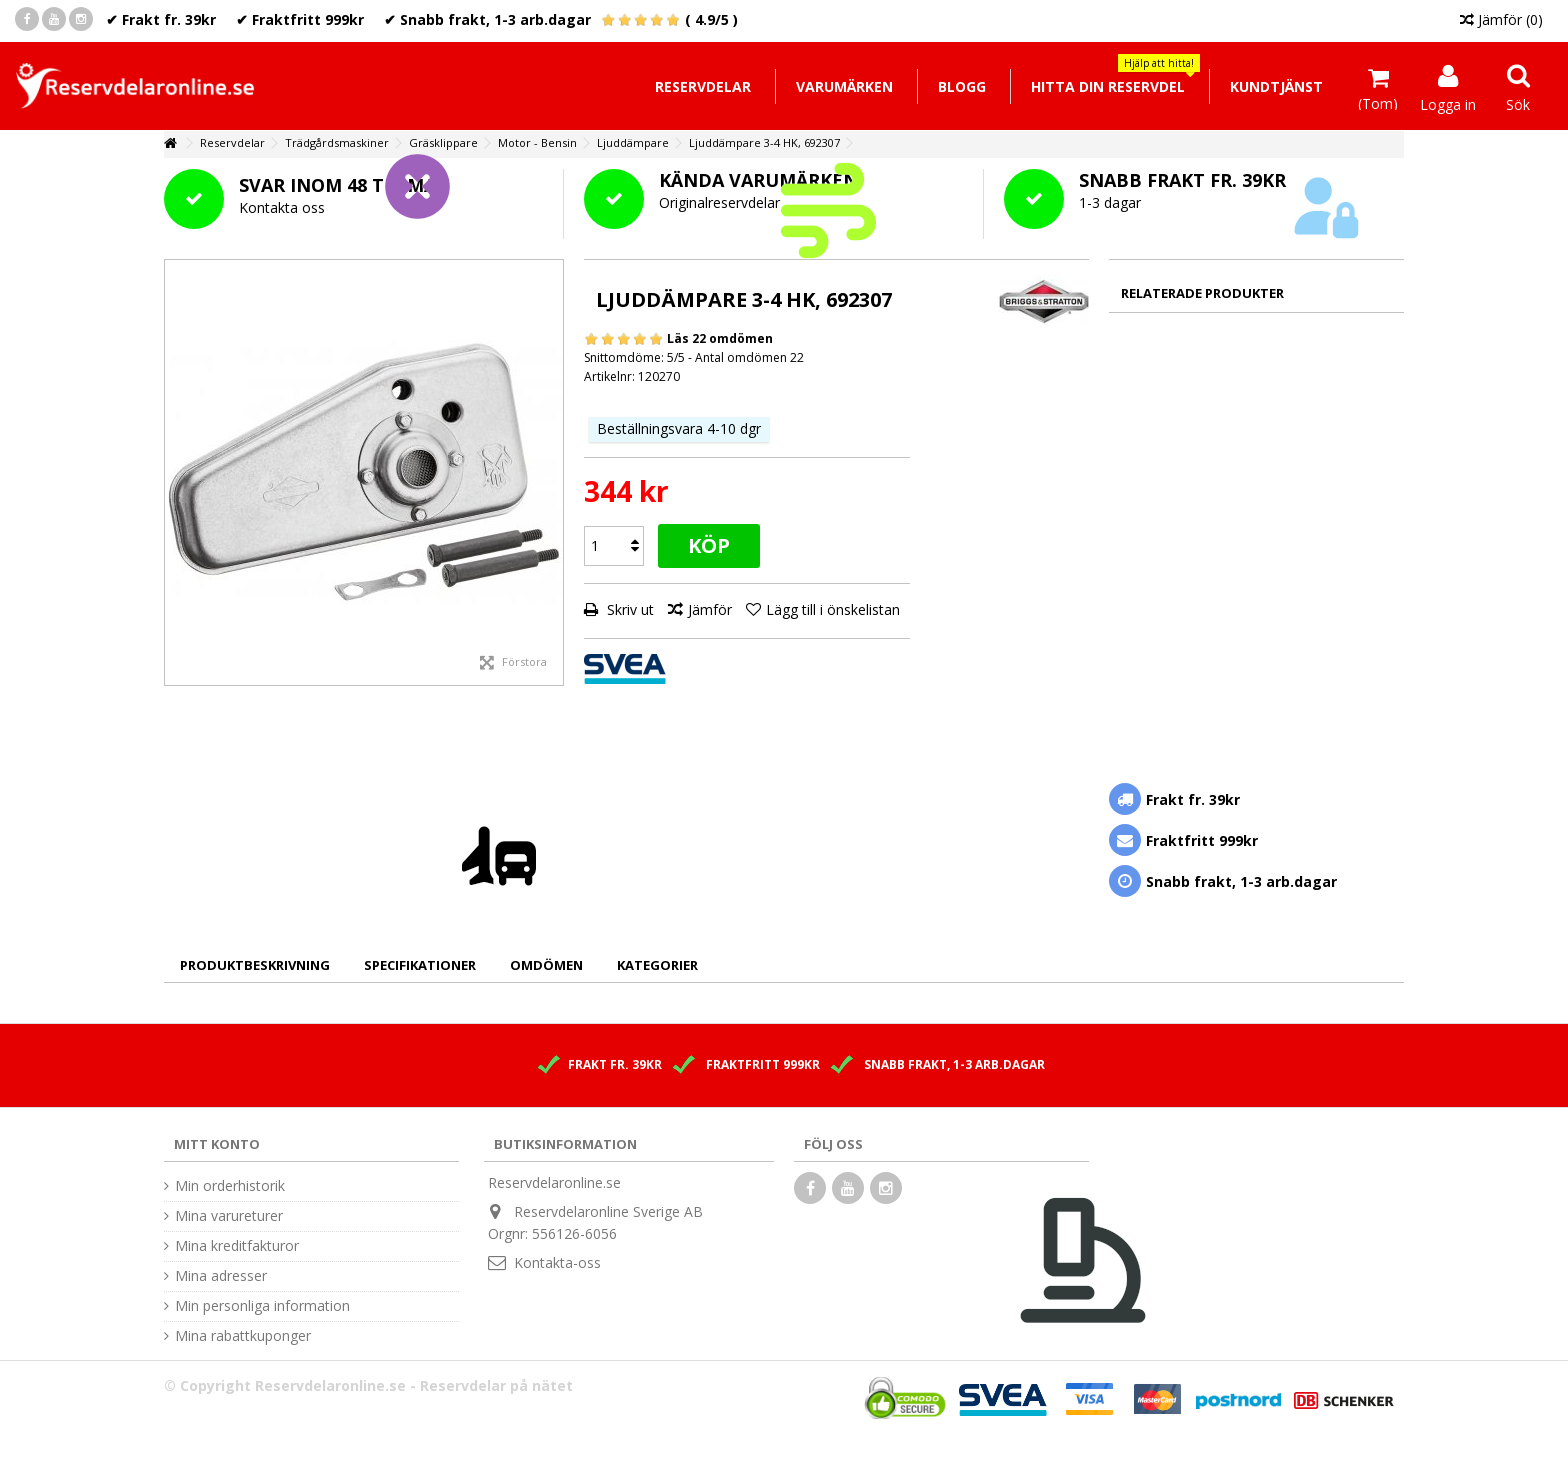 The height and width of the screenshot is (1481, 1568). Describe the element at coordinates (417, 186) in the screenshot. I see `close or dismiss a dialog` at that location.